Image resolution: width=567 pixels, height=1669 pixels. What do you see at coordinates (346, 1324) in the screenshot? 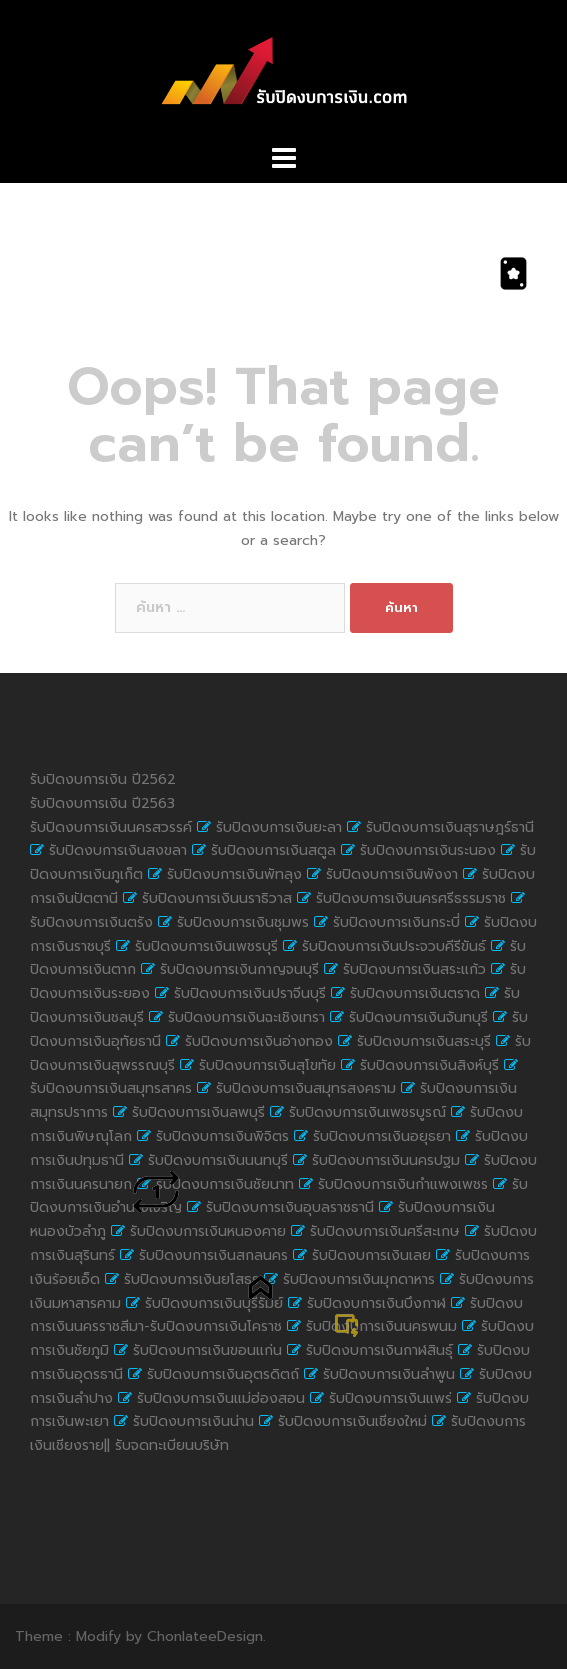
I see `device charging or power status` at bounding box center [346, 1324].